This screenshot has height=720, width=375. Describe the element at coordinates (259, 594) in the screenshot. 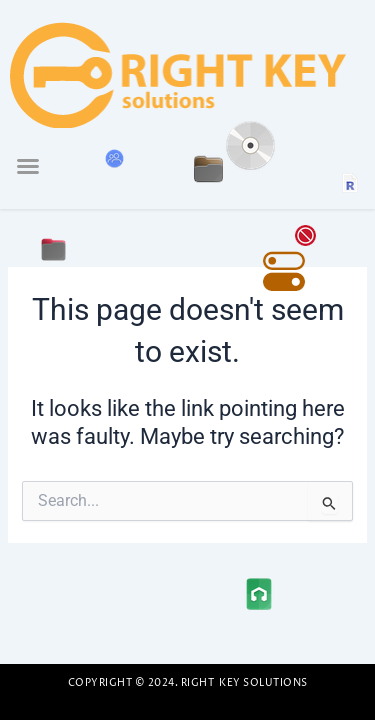

I see `an LMMS music project file` at that location.